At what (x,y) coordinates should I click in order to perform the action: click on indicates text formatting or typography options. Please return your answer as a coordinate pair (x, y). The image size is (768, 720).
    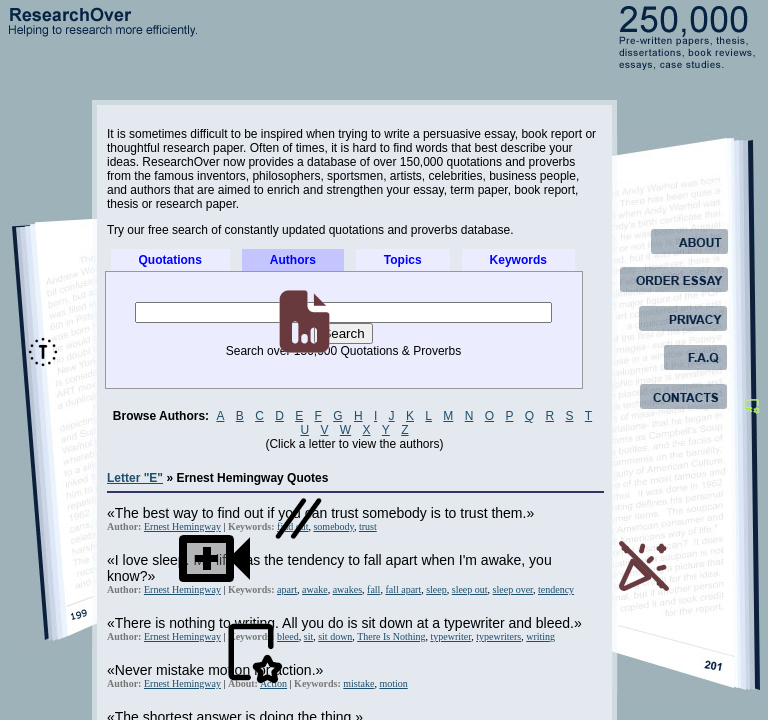
    Looking at the image, I should click on (43, 352).